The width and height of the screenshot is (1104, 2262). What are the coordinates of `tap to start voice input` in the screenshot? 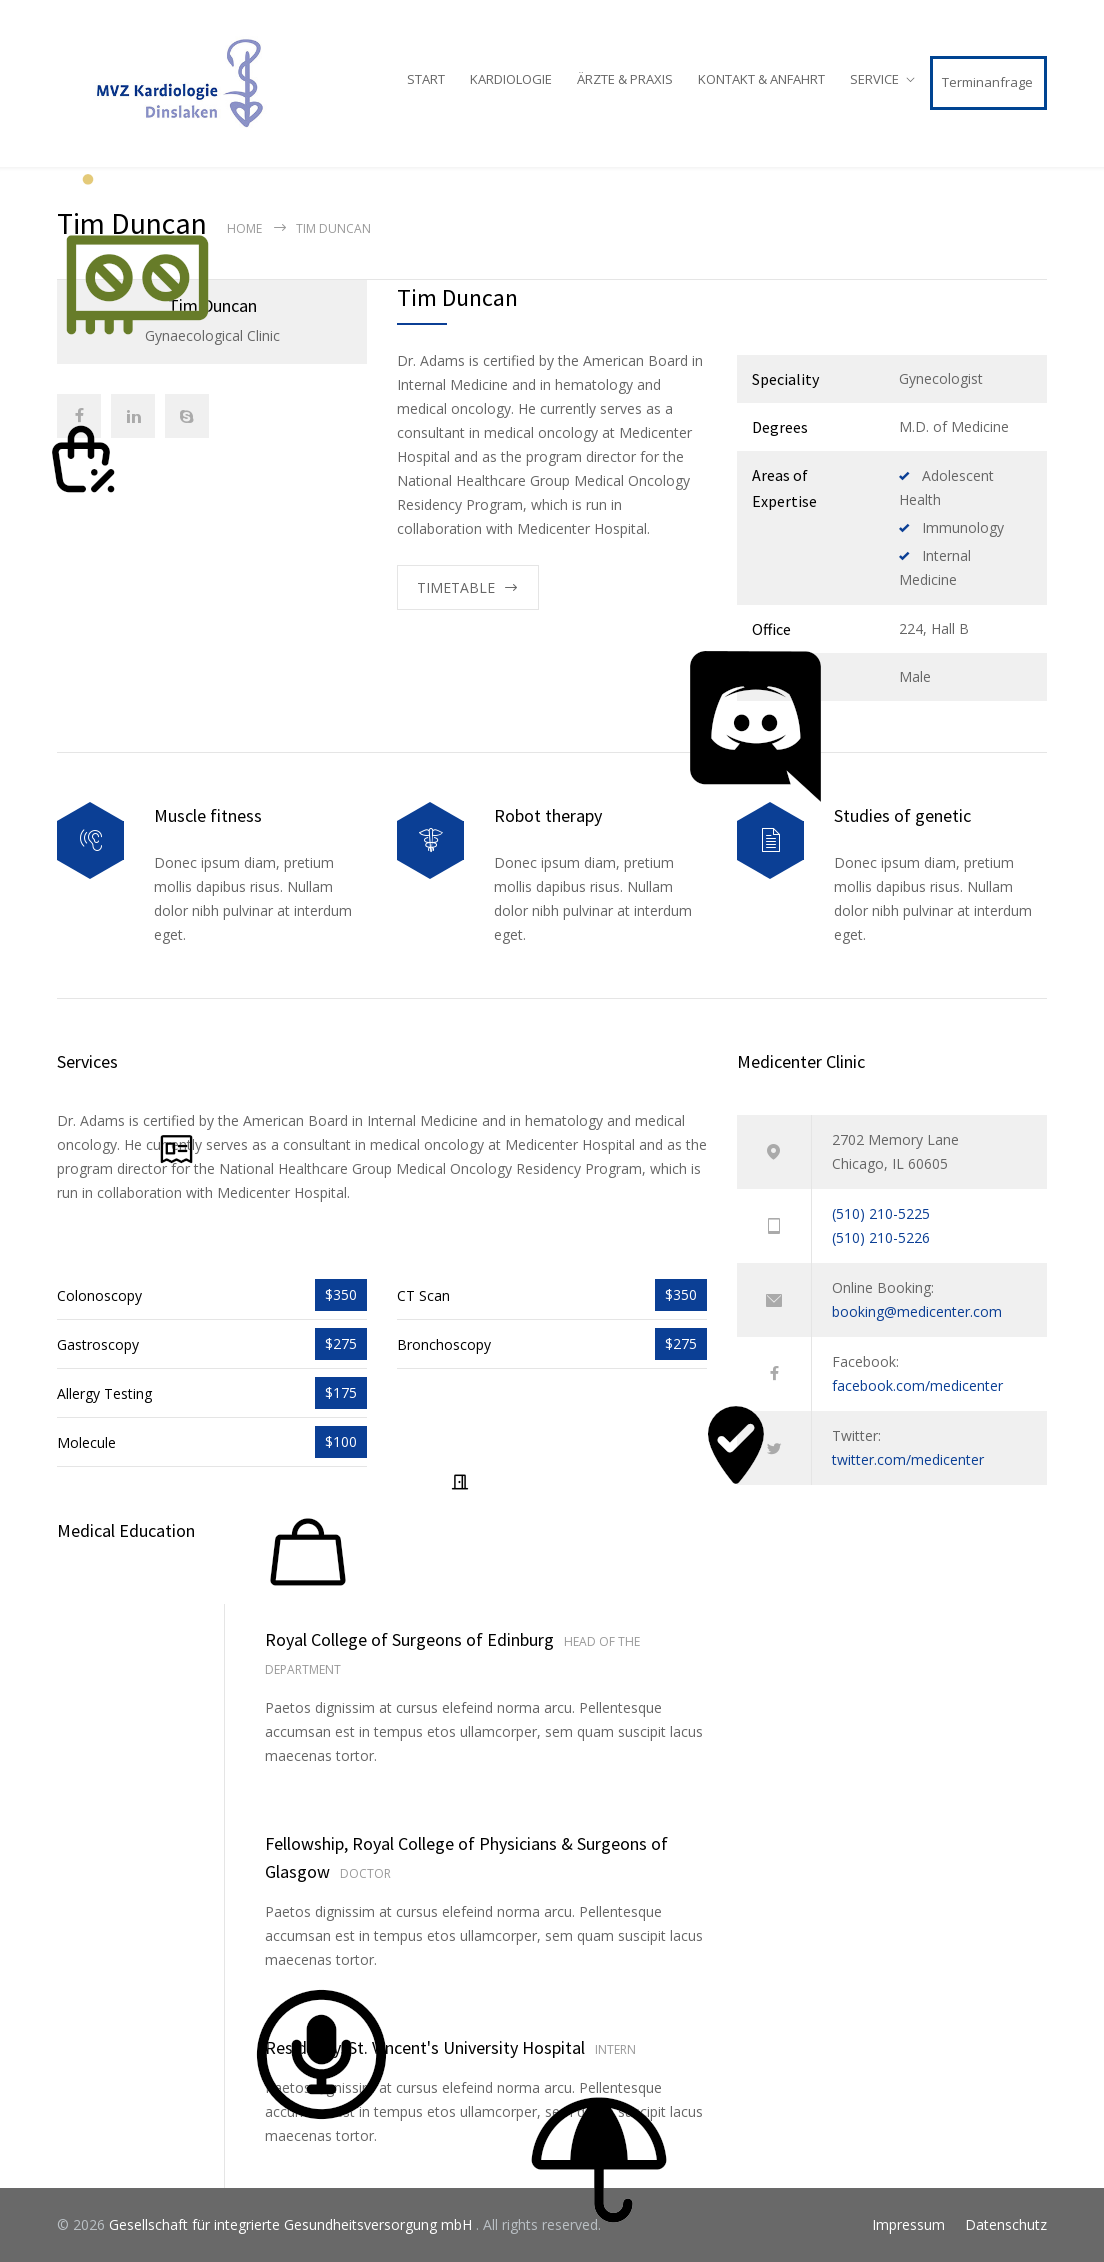 It's located at (321, 2054).